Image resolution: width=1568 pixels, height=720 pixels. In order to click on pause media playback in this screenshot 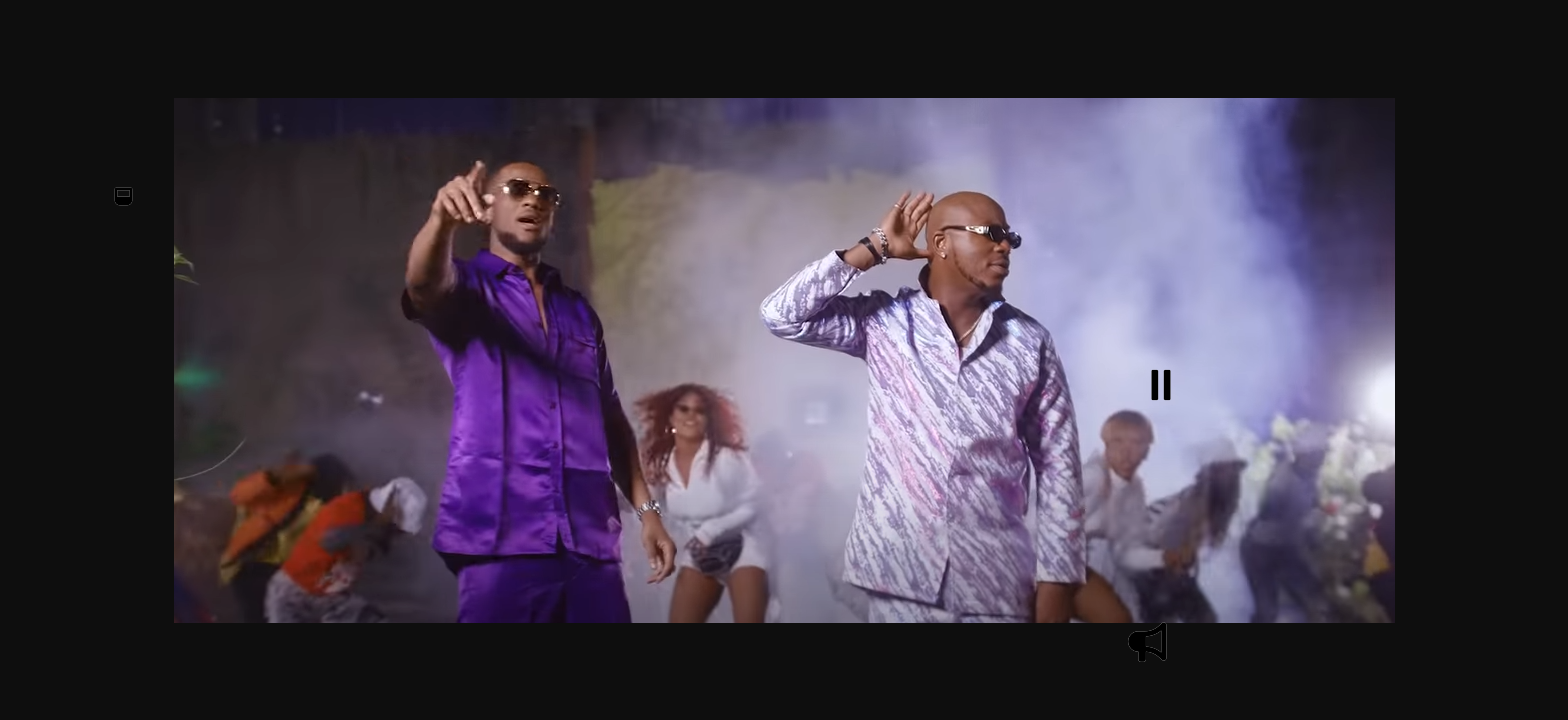, I will do `click(1161, 385)`.